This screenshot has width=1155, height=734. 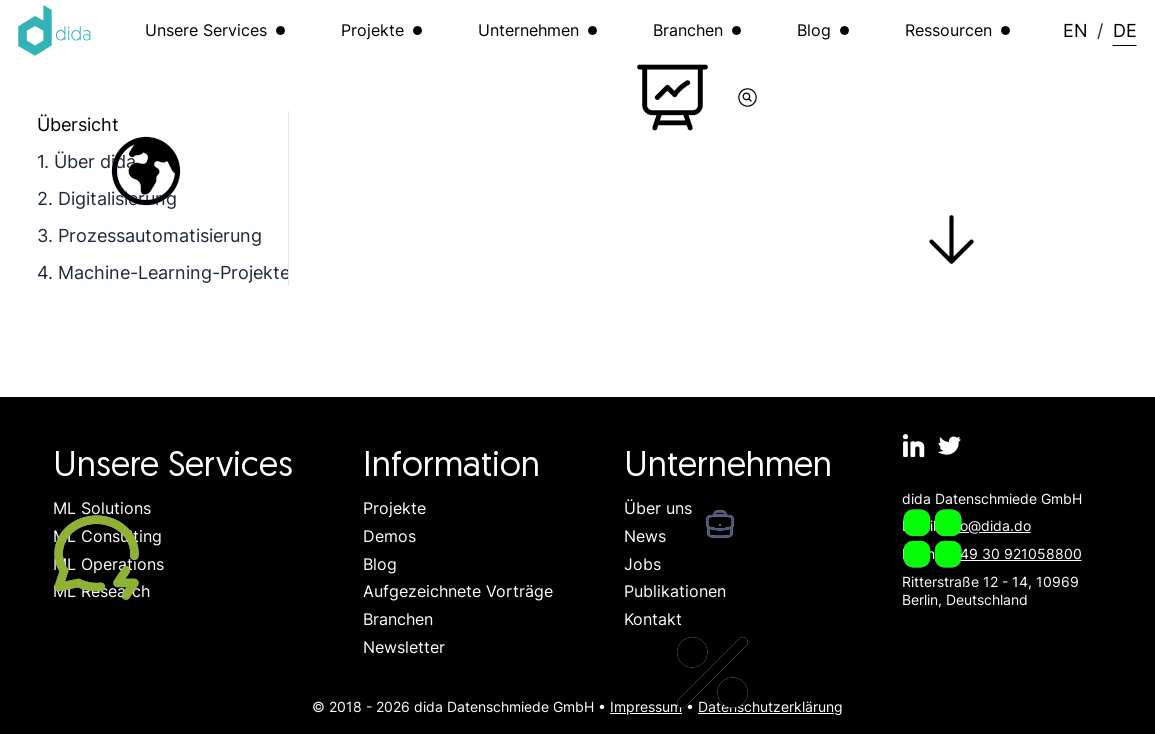 What do you see at coordinates (951, 239) in the screenshot?
I see `scroll down or view more content` at bounding box center [951, 239].